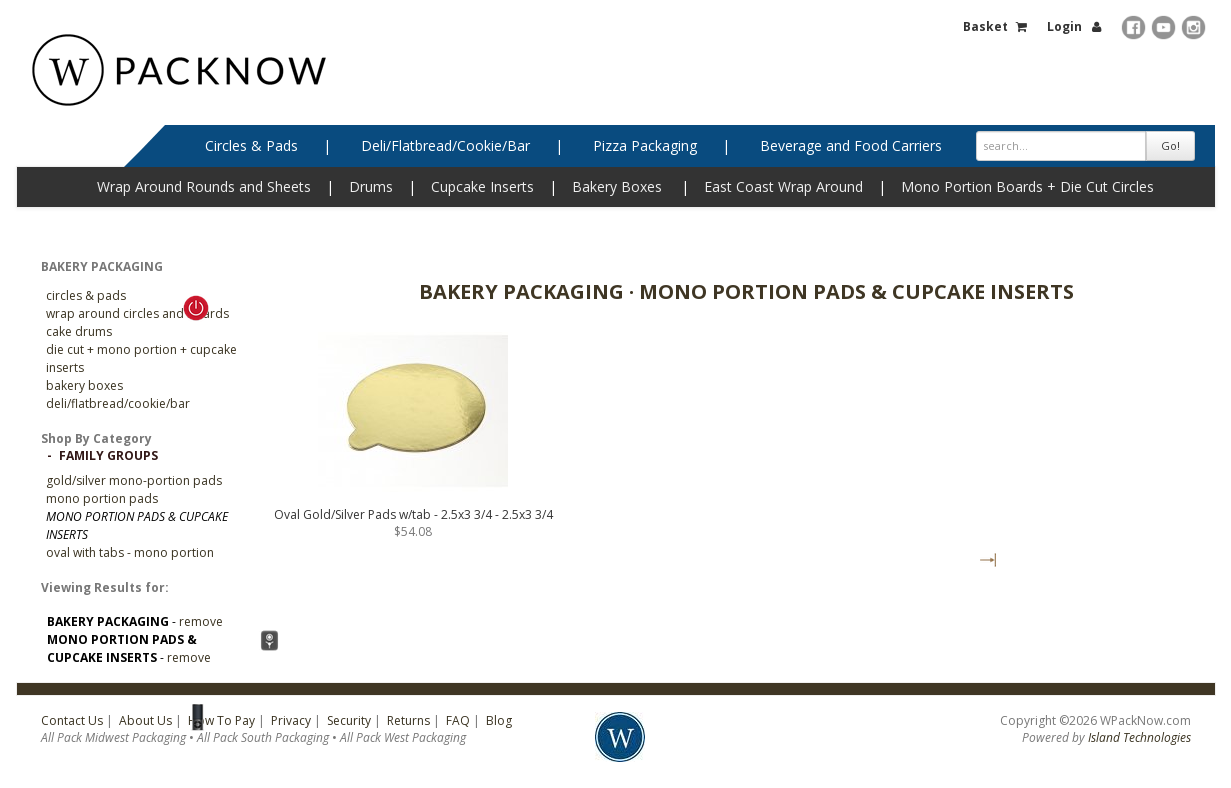 This screenshot has width=1231, height=788. I want to click on go to the last item or page, so click(988, 560).